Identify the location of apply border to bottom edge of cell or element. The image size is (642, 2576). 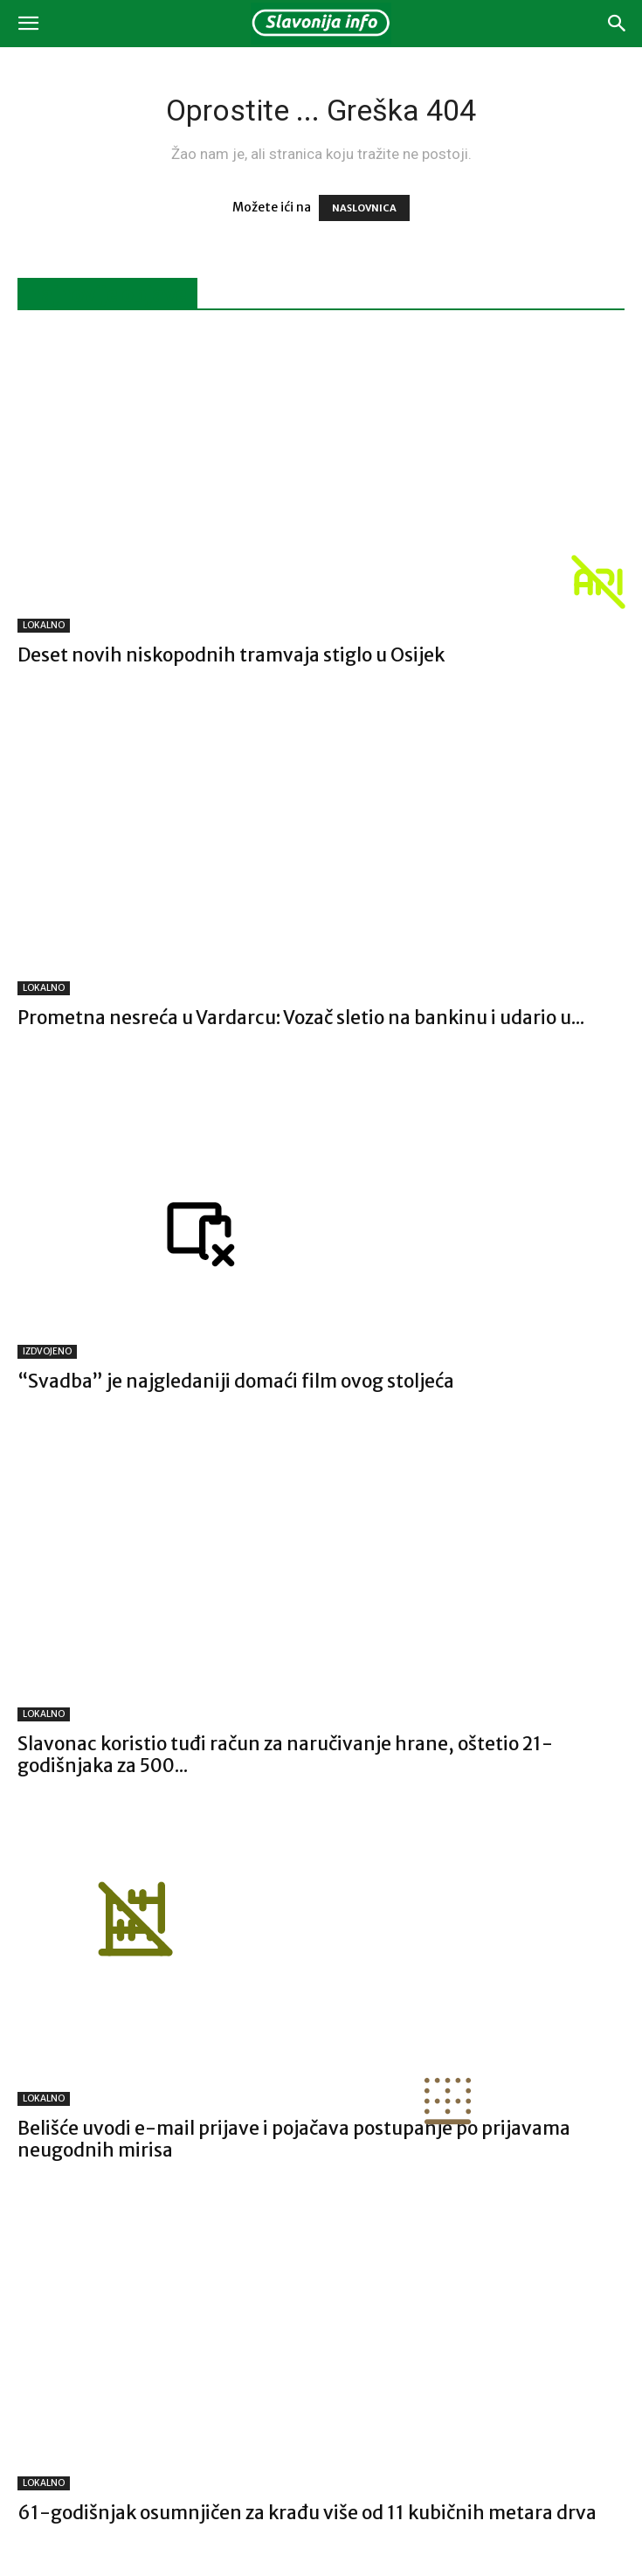
(447, 2101).